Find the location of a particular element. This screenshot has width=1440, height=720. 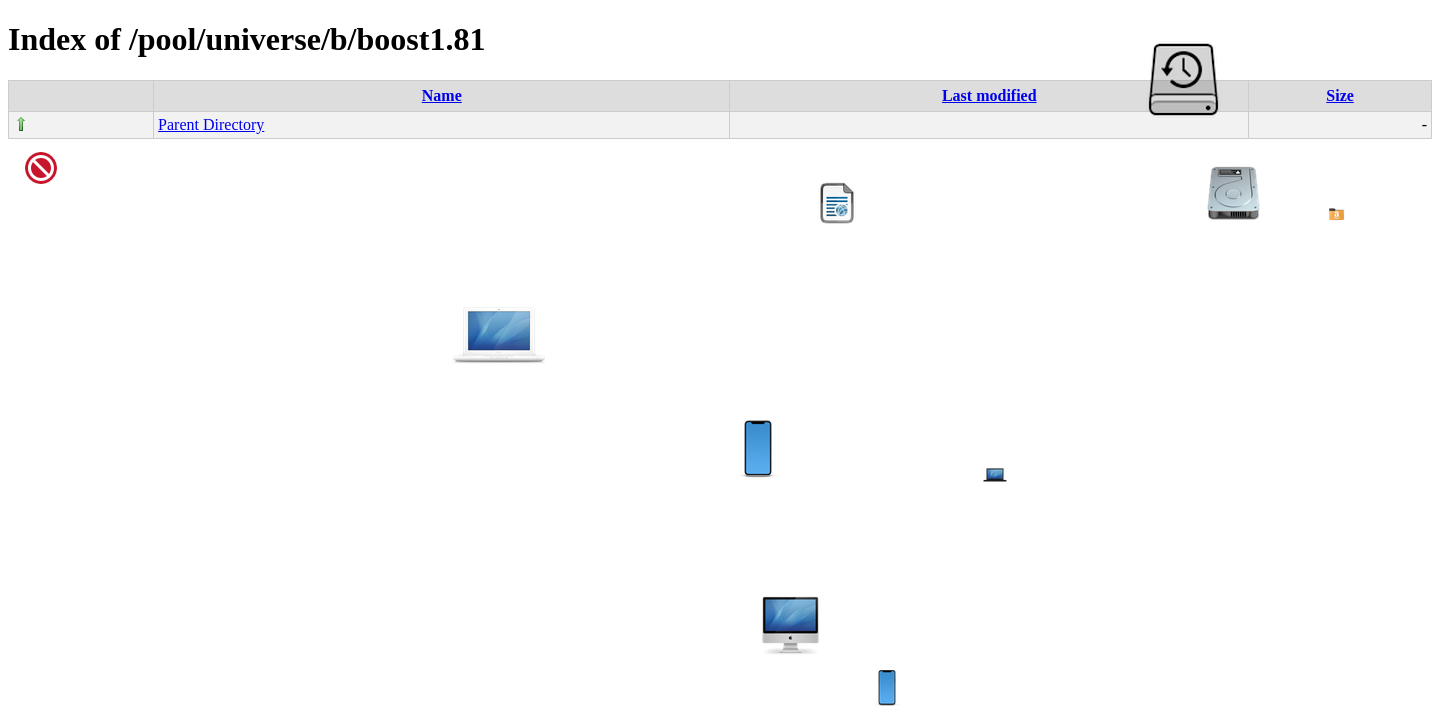

indicates a connected macbook device is located at coordinates (499, 330).